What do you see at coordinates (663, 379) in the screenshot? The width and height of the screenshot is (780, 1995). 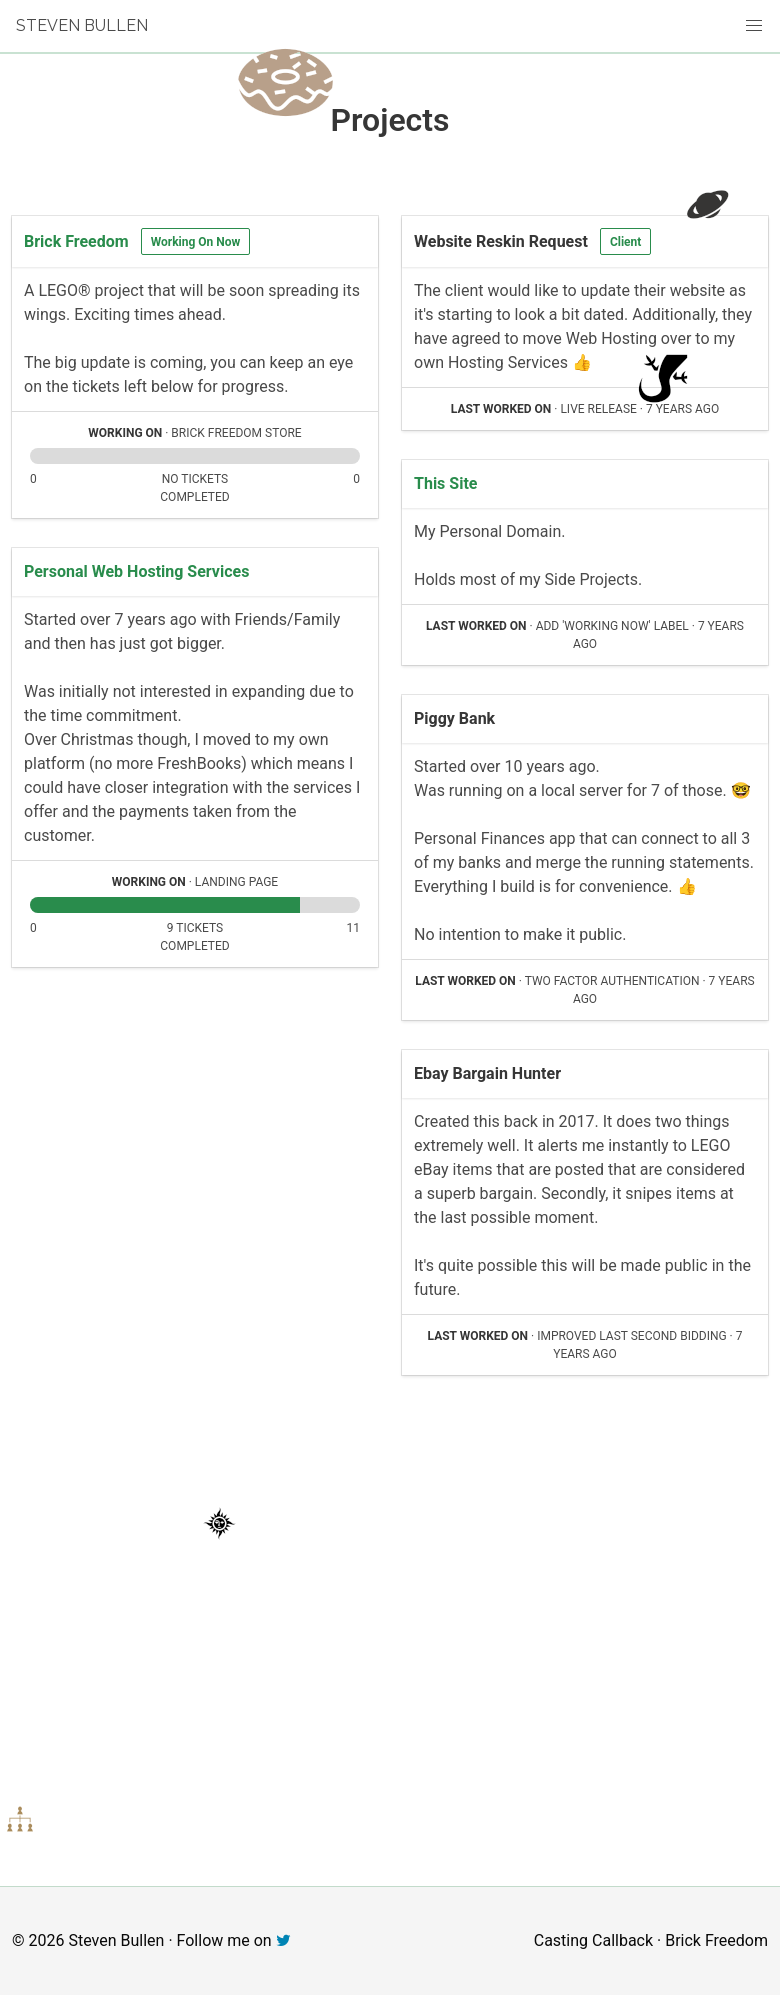 I see `reptile or lizard category in a creature encyclopedia app` at bounding box center [663, 379].